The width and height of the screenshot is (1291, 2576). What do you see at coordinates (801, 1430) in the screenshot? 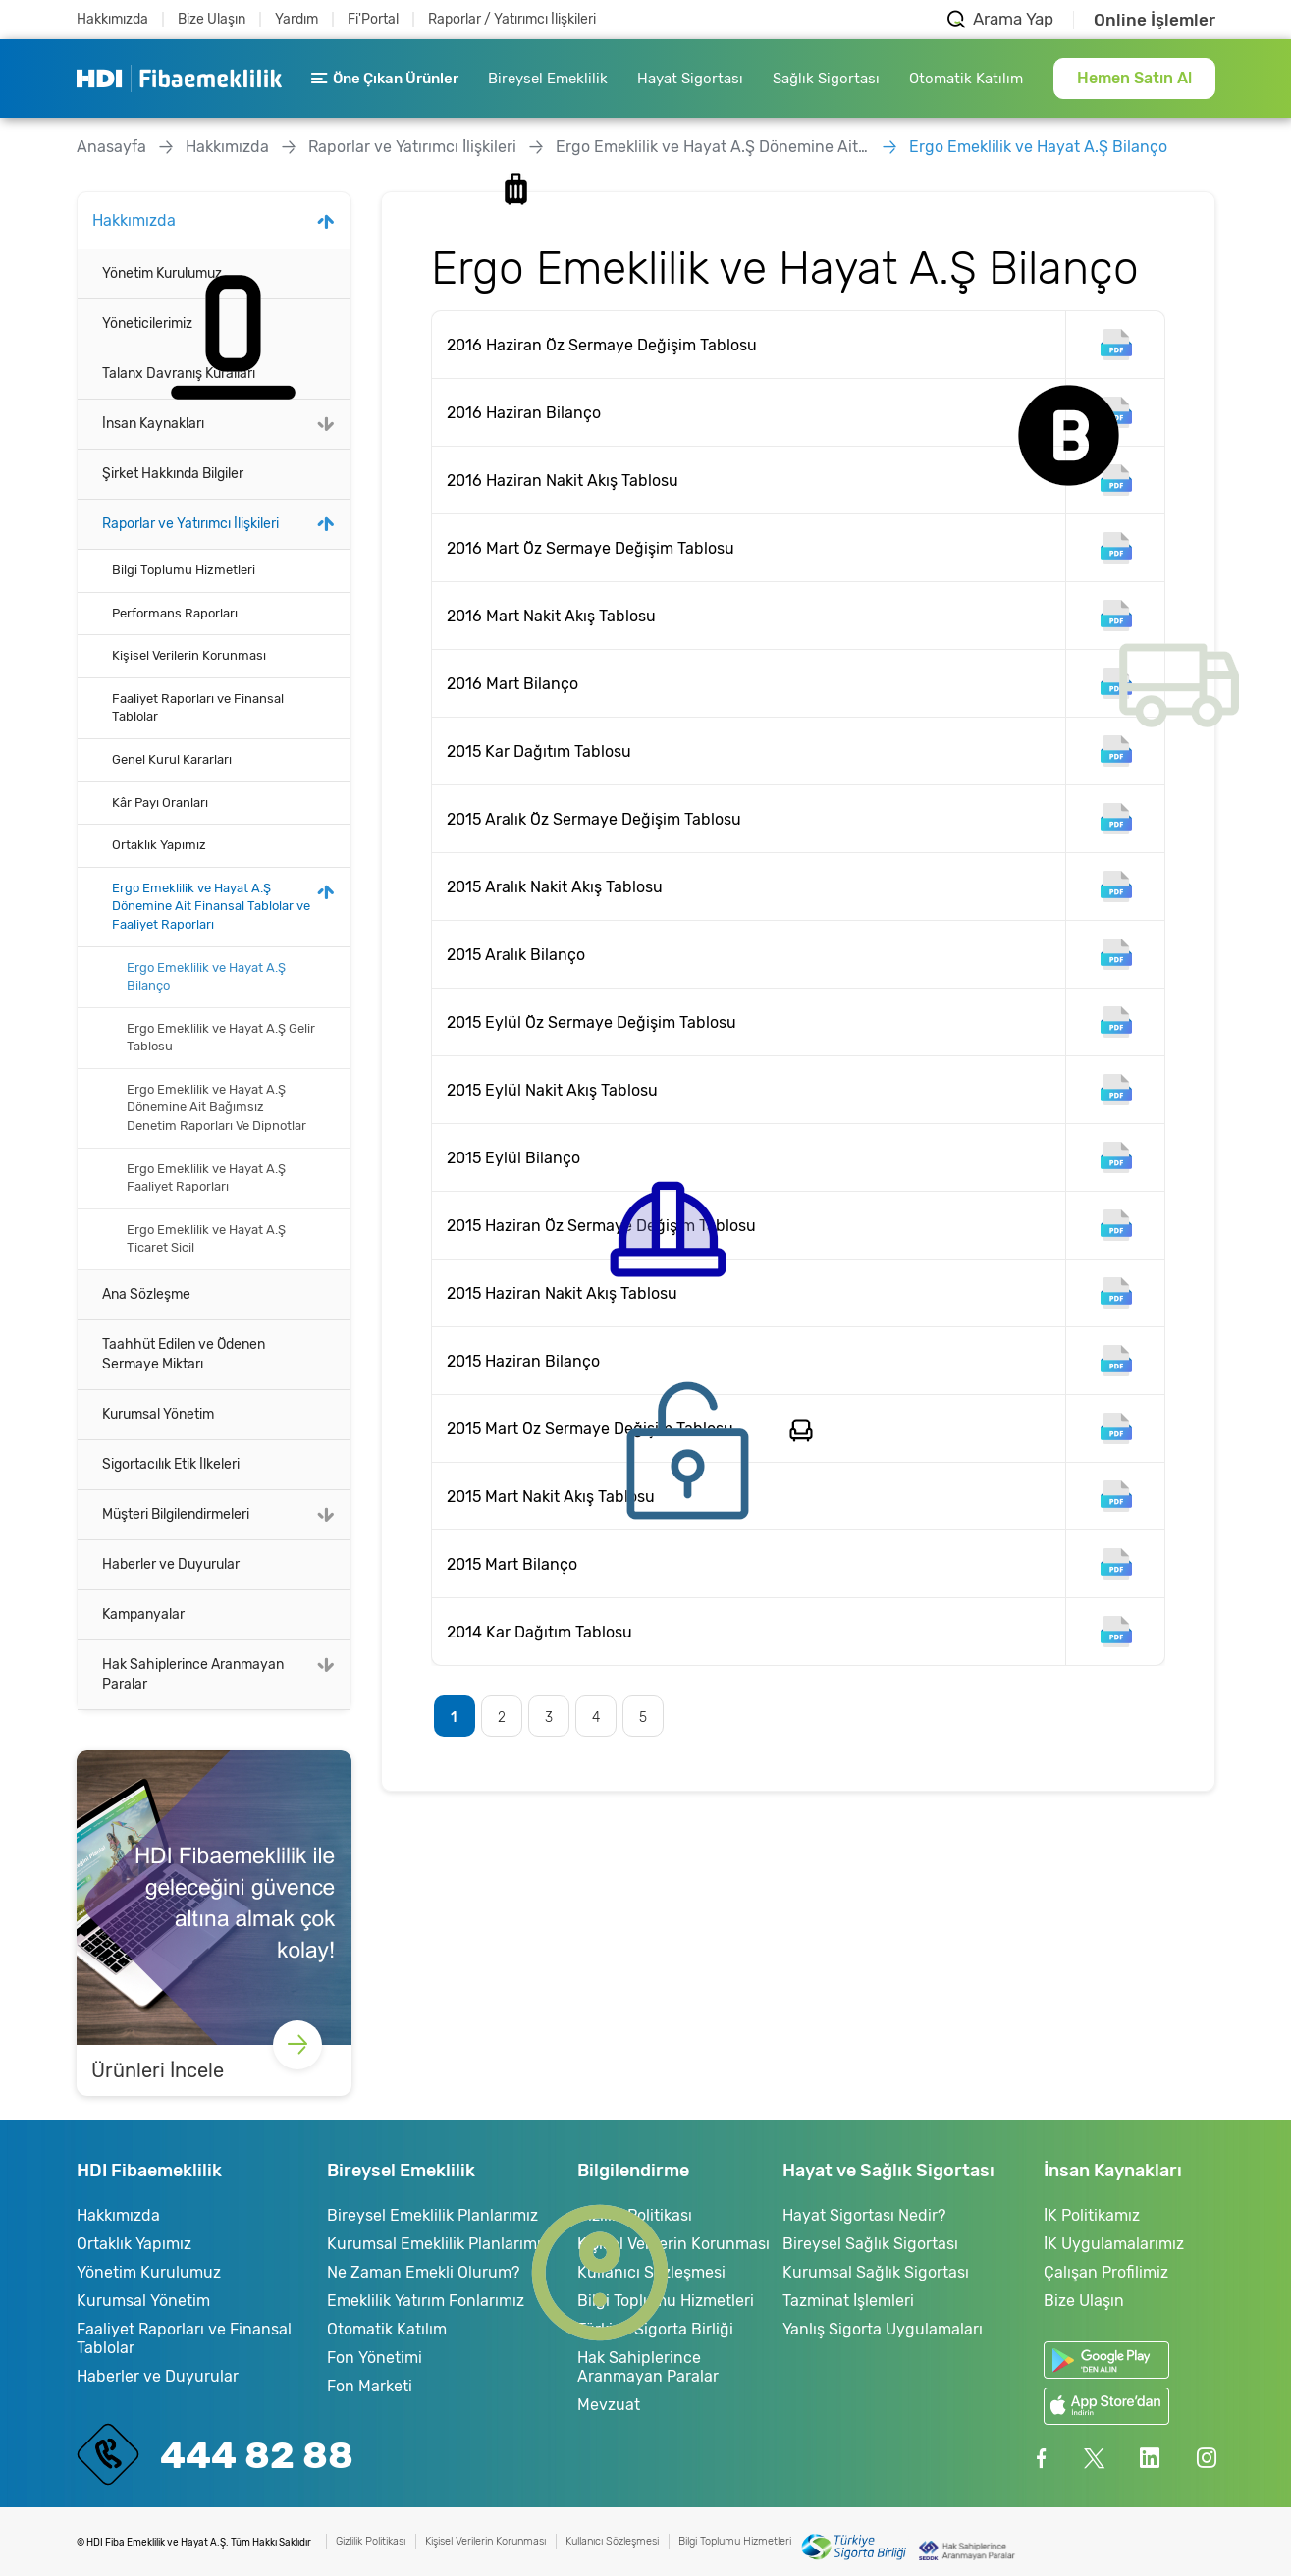
I see `browse furniture or home decor items` at bounding box center [801, 1430].